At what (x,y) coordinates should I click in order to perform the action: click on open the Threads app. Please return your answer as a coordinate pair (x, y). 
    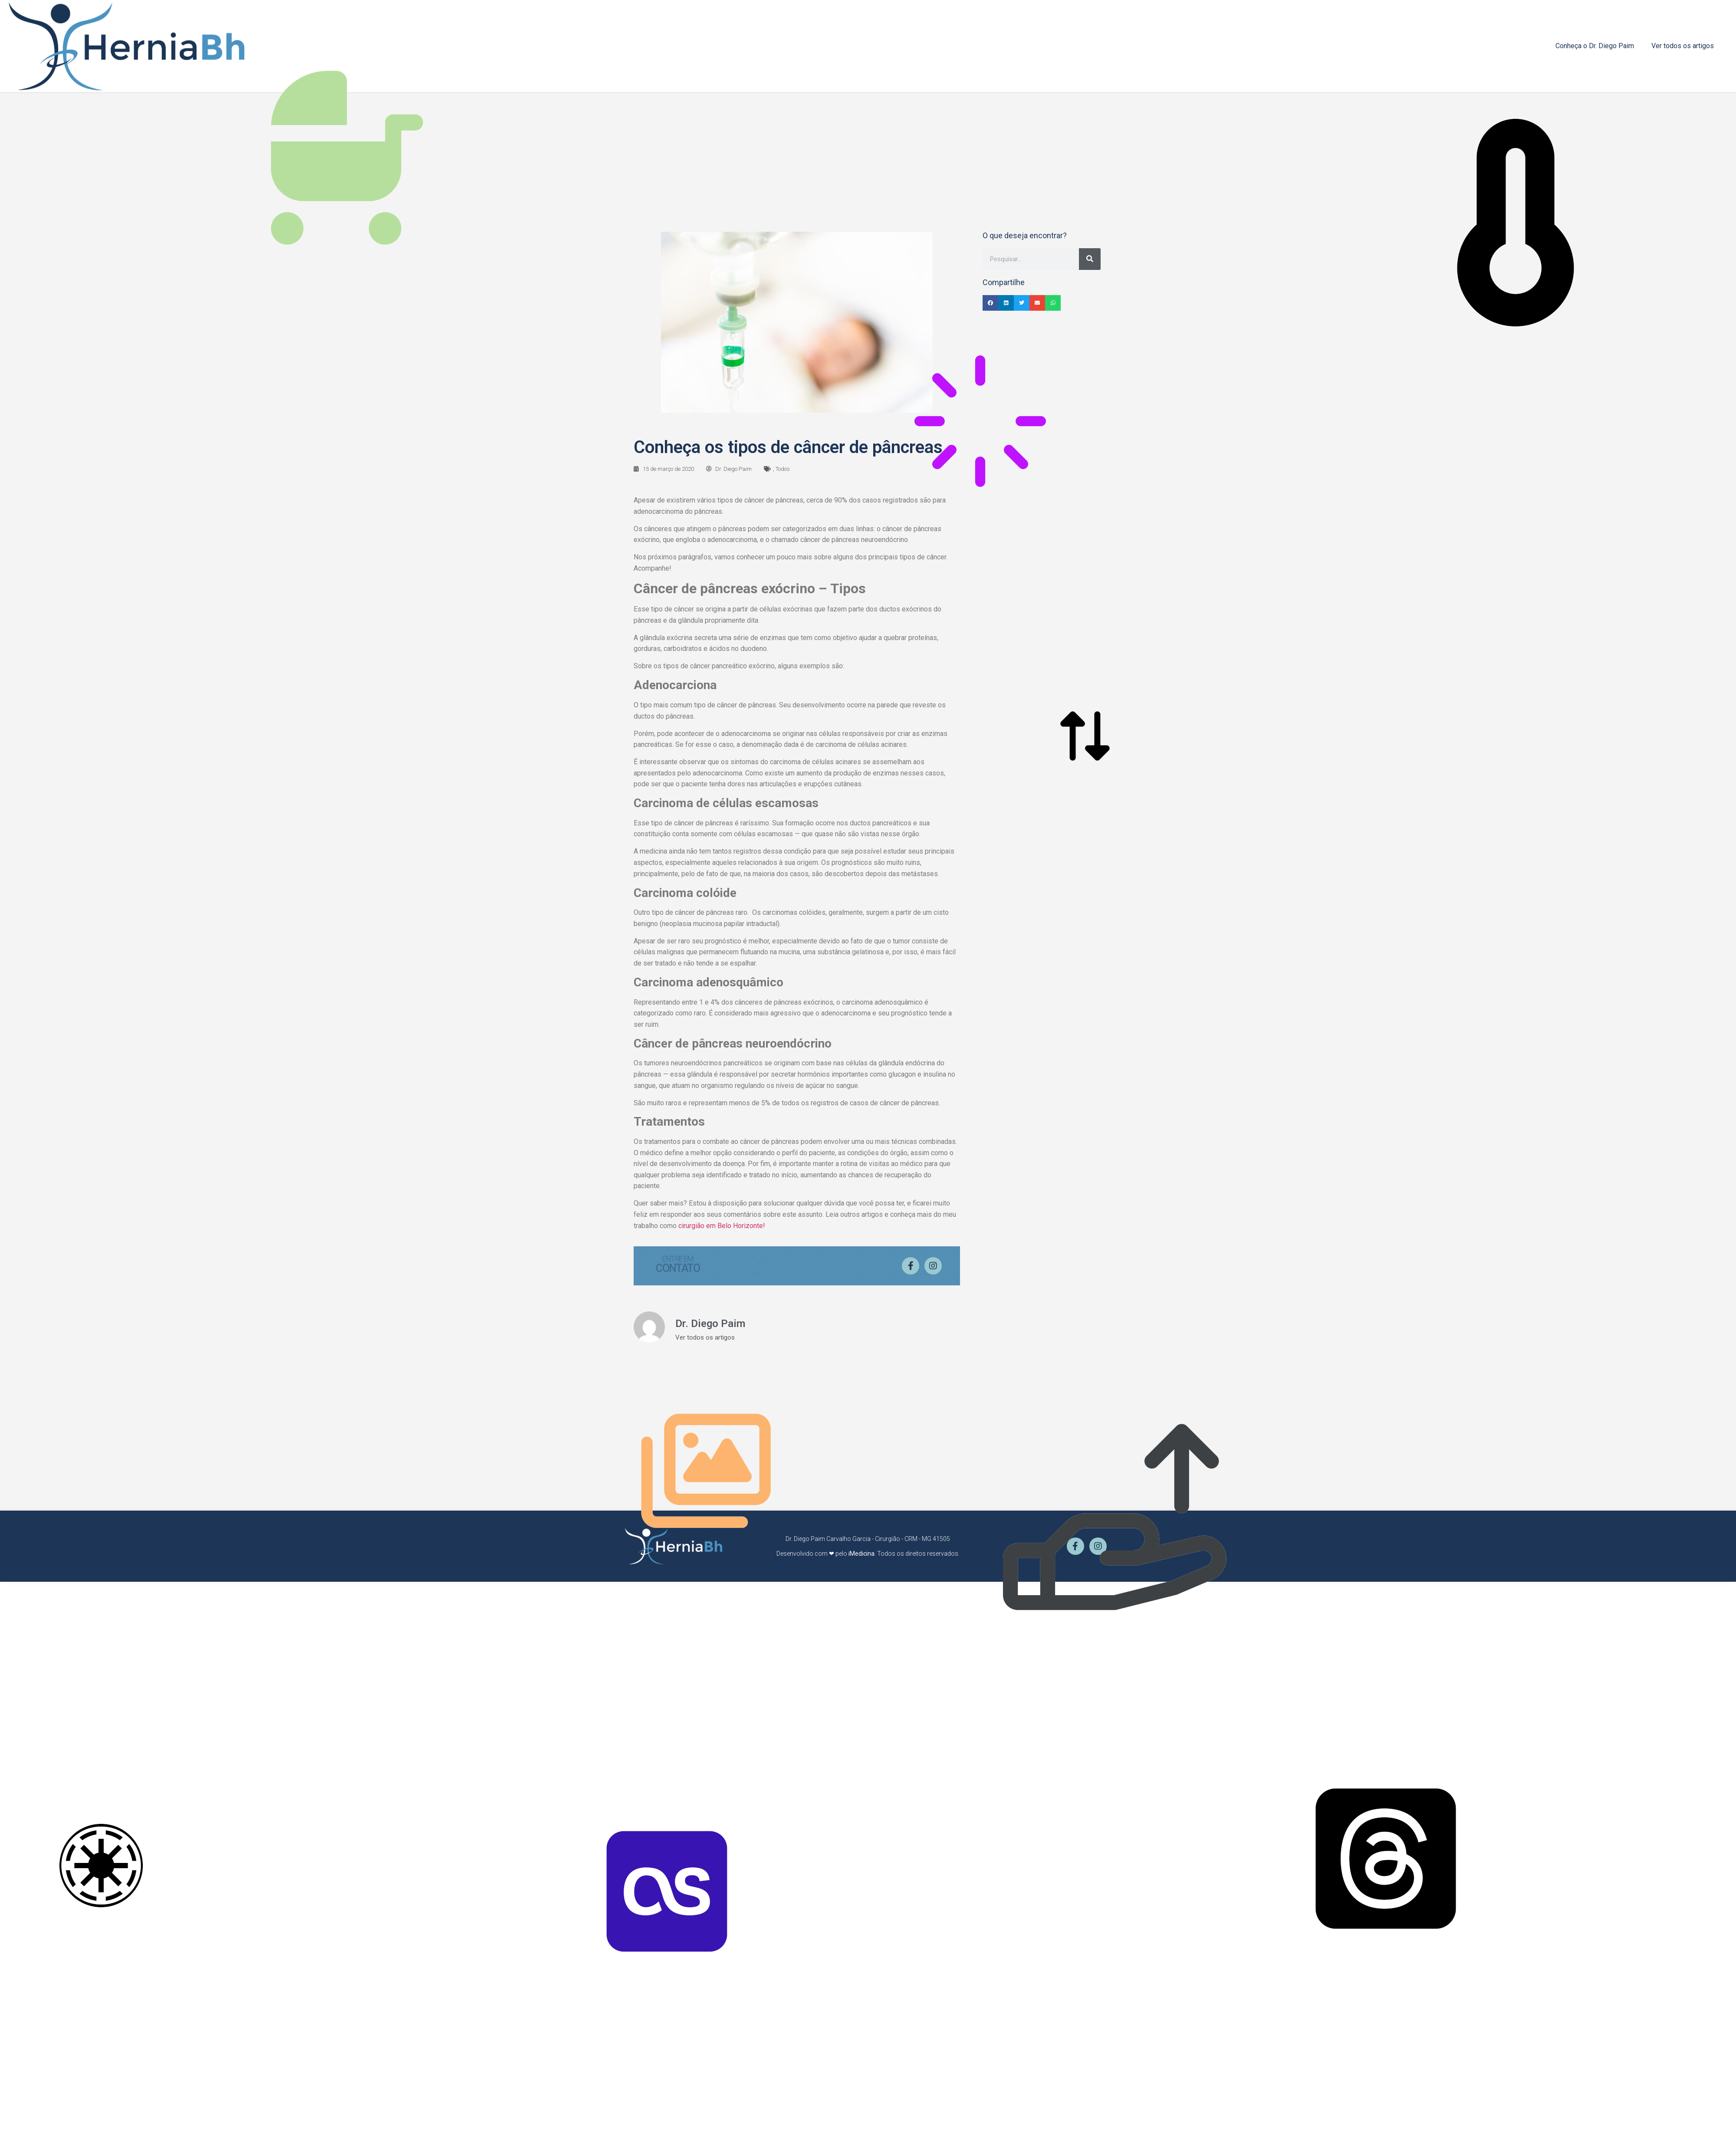
    Looking at the image, I should click on (1386, 1859).